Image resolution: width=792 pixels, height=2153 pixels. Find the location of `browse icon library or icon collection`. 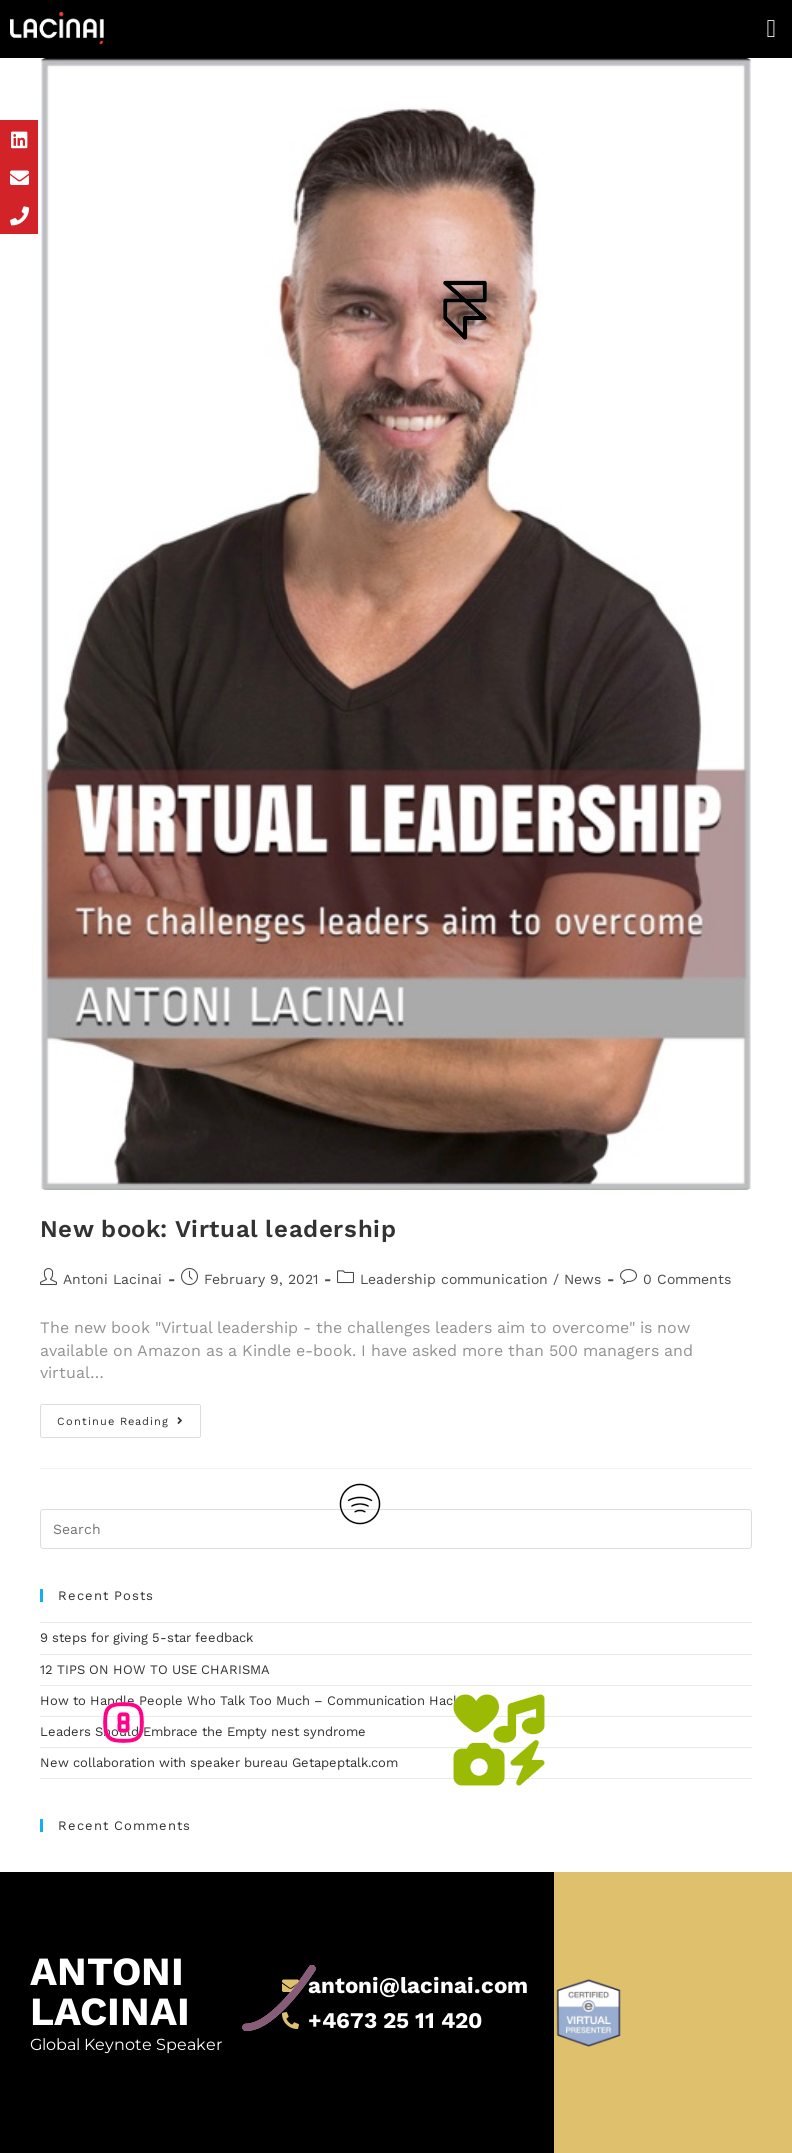

browse icon library or icon collection is located at coordinates (499, 1740).